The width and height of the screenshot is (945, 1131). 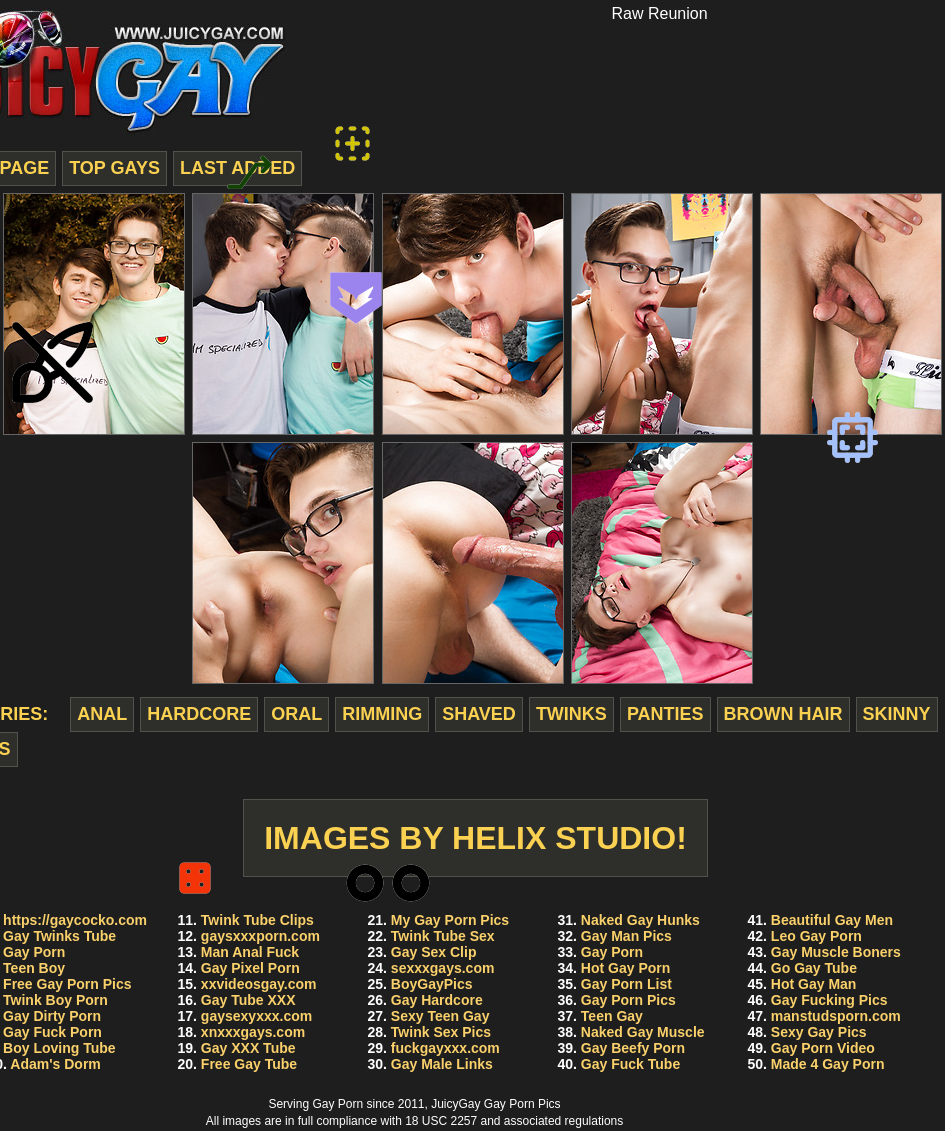 What do you see at coordinates (388, 883) in the screenshot?
I see `link to flickr photo sharing account` at bounding box center [388, 883].